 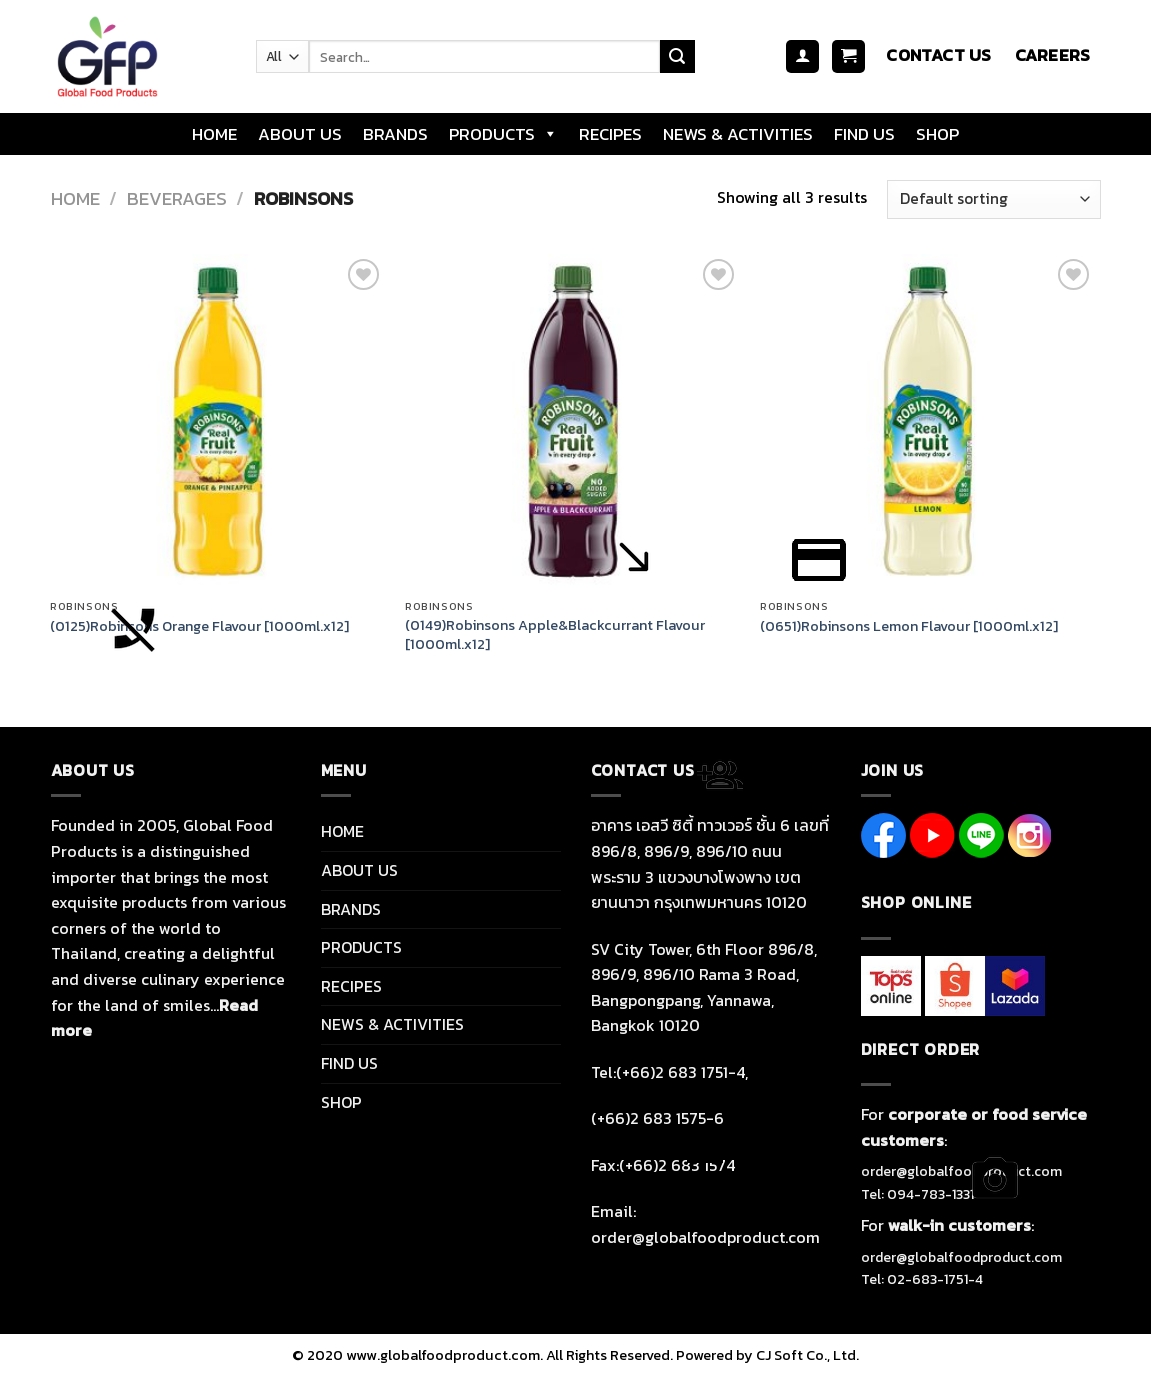 I want to click on phone calls are disabled or unavailable, so click(x=134, y=628).